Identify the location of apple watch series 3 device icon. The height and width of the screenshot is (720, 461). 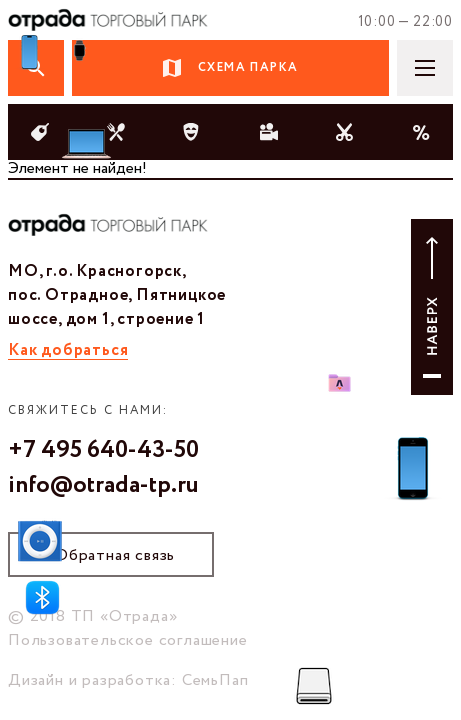
(79, 50).